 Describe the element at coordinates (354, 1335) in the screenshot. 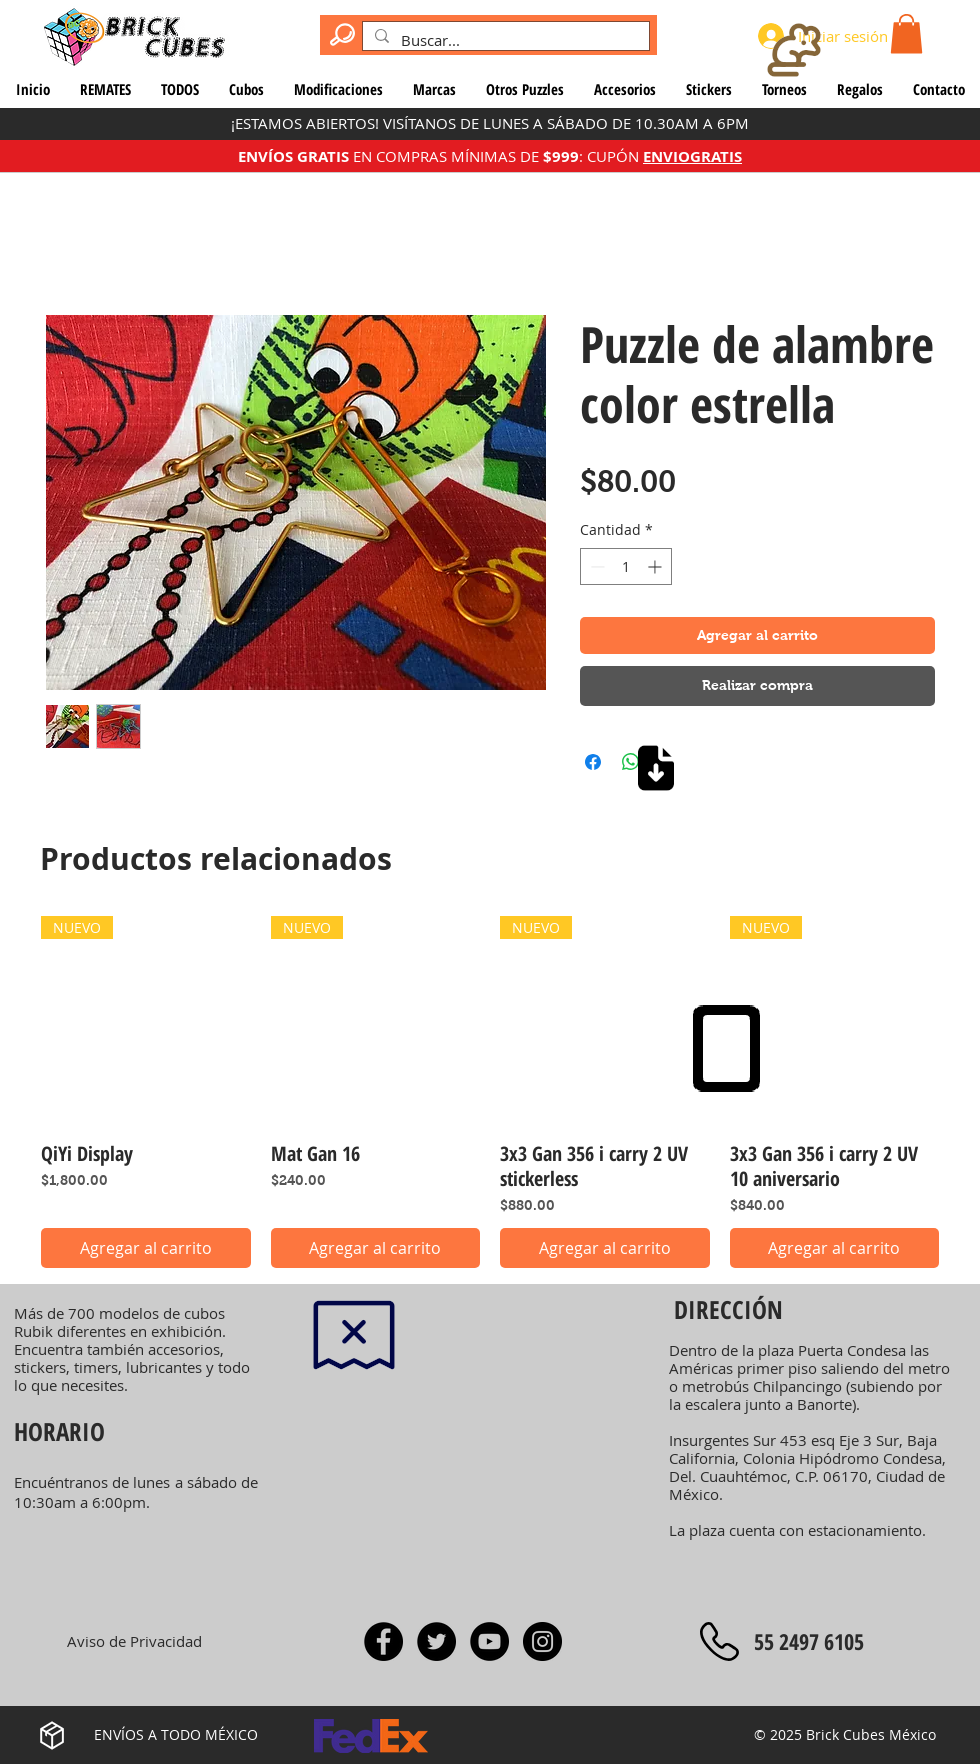

I see `cancel or void a receipt` at that location.